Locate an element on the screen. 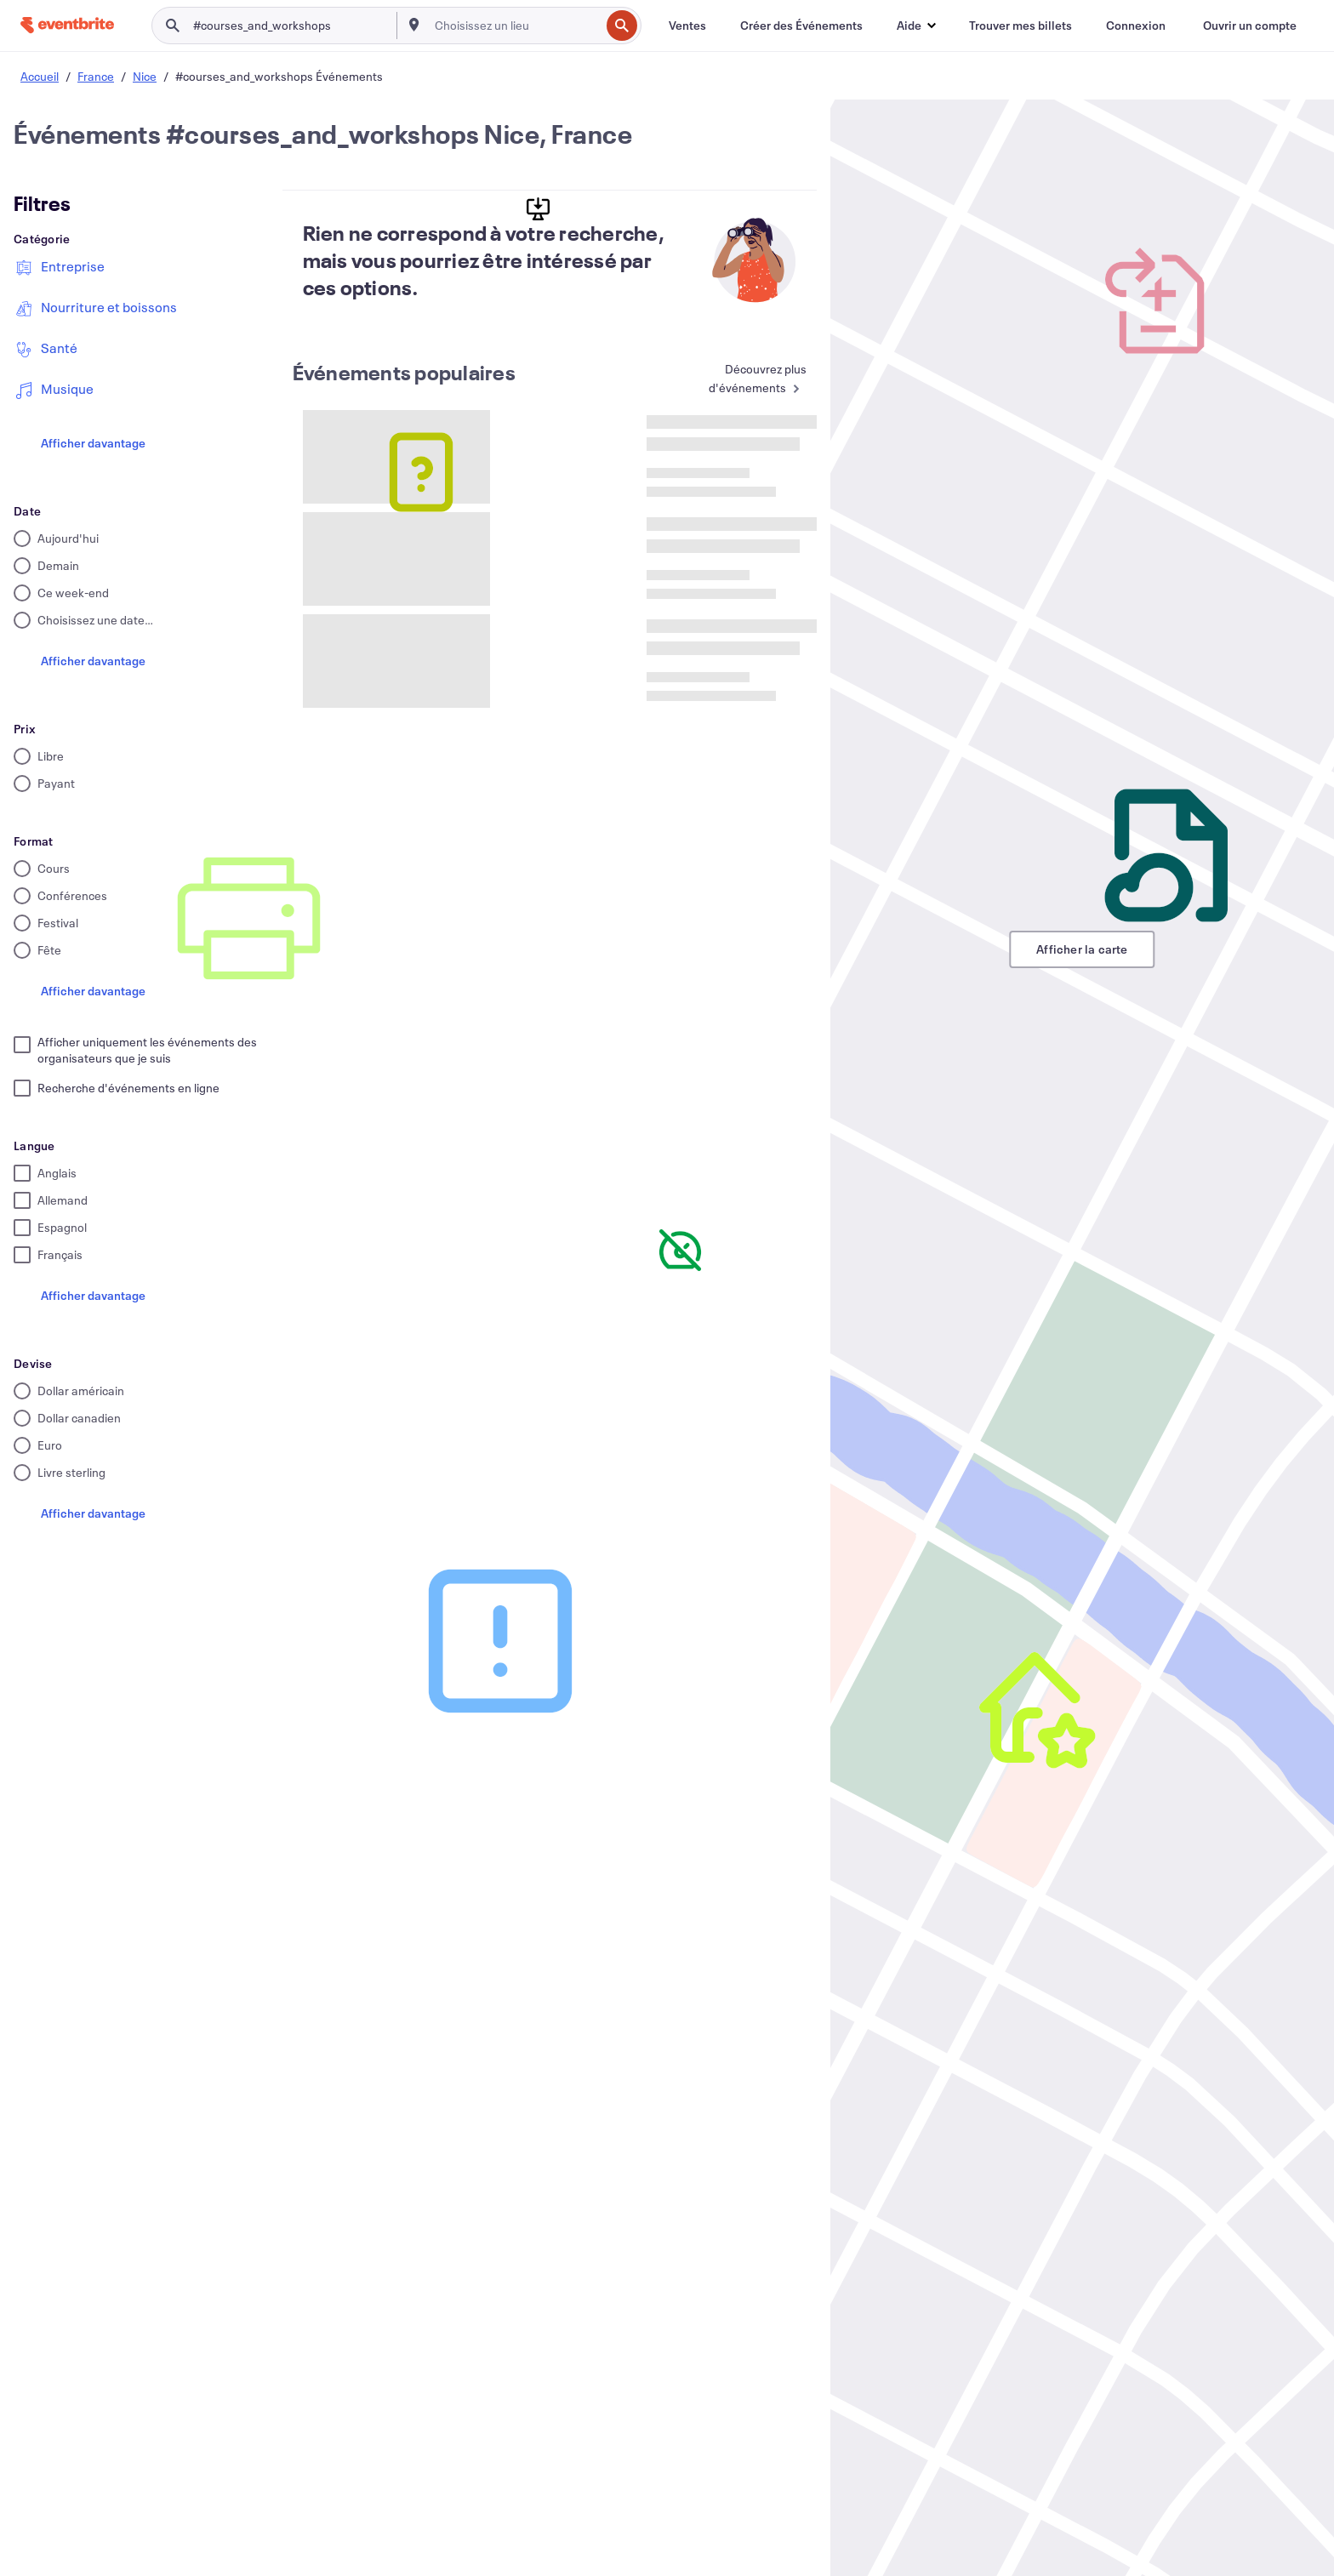 This screenshot has width=1334, height=2576. view changes in a pull request is located at coordinates (1161, 304).